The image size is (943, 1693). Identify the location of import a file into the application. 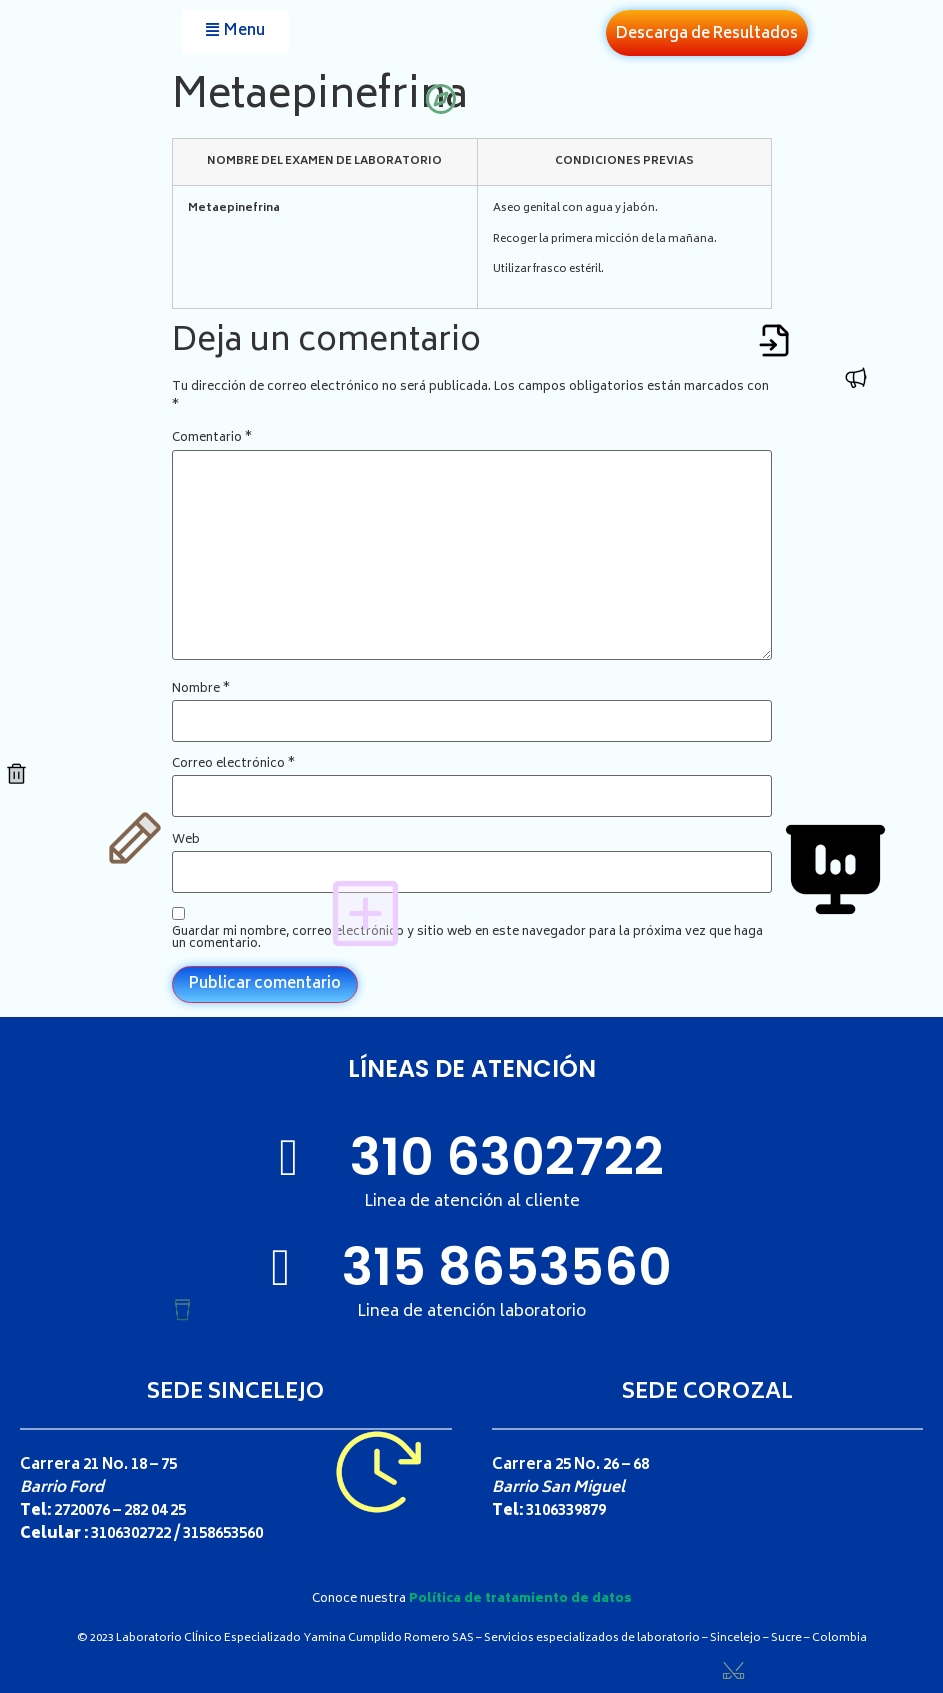
(775, 340).